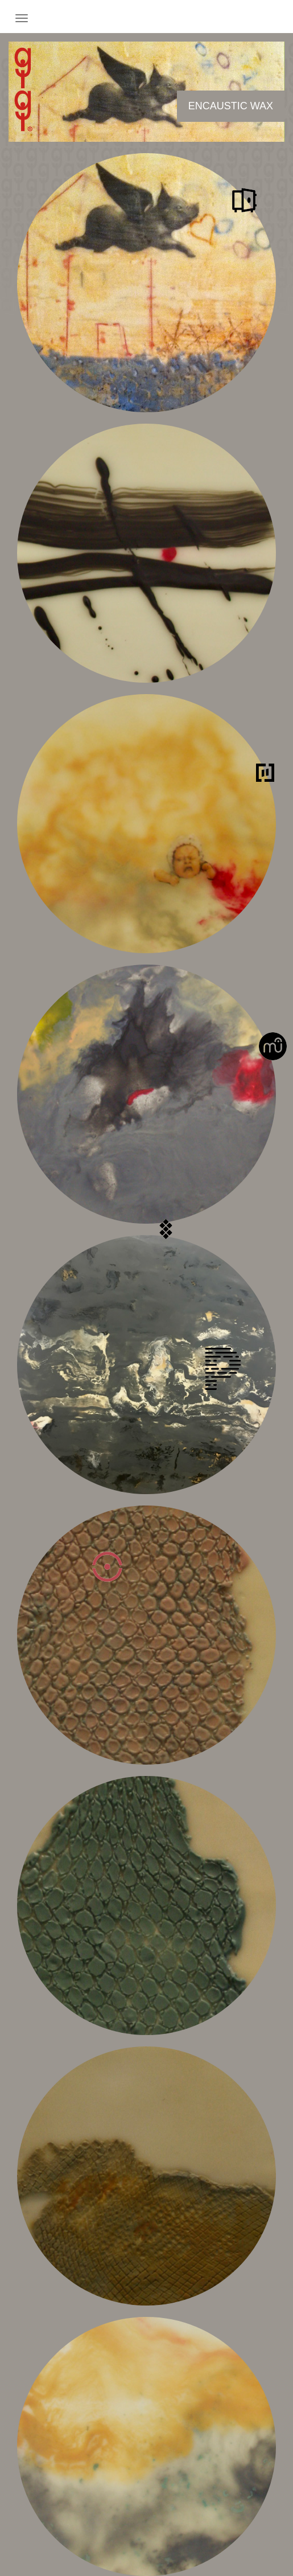 This screenshot has height=2576, width=293. Describe the element at coordinates (223, 1369) in the screenshot. I see `prettier code formatter logo` at that location.